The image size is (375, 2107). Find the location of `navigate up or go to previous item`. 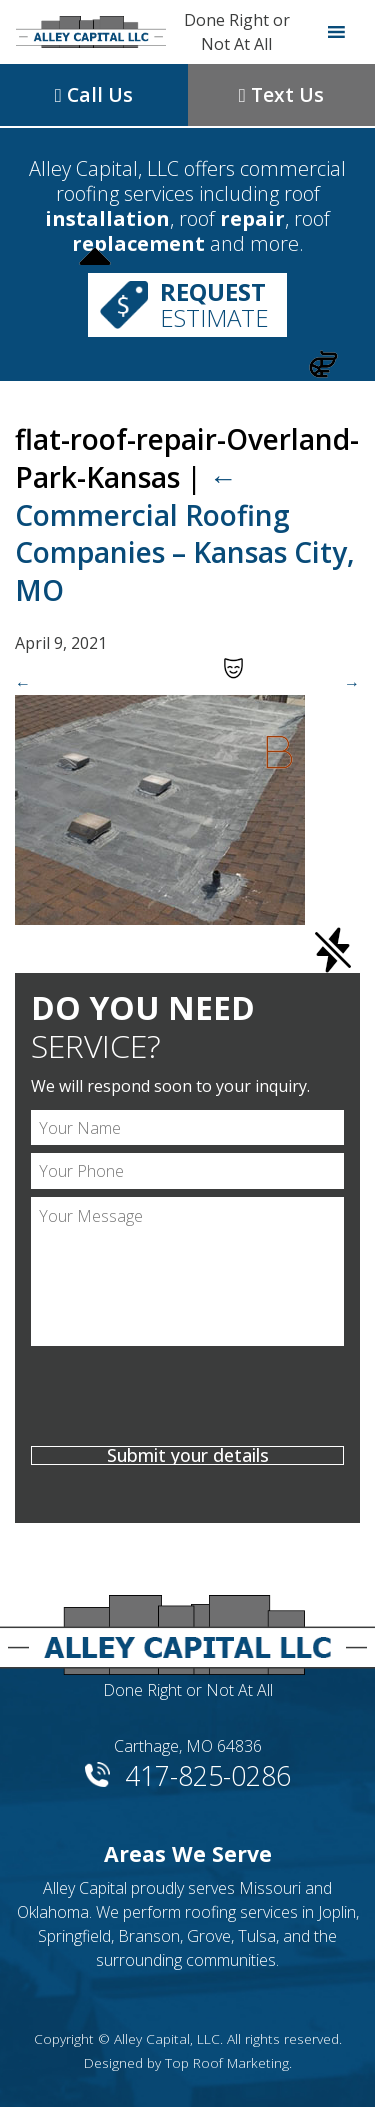

navigate up or go to previous item is located at coordinates (95, 265).